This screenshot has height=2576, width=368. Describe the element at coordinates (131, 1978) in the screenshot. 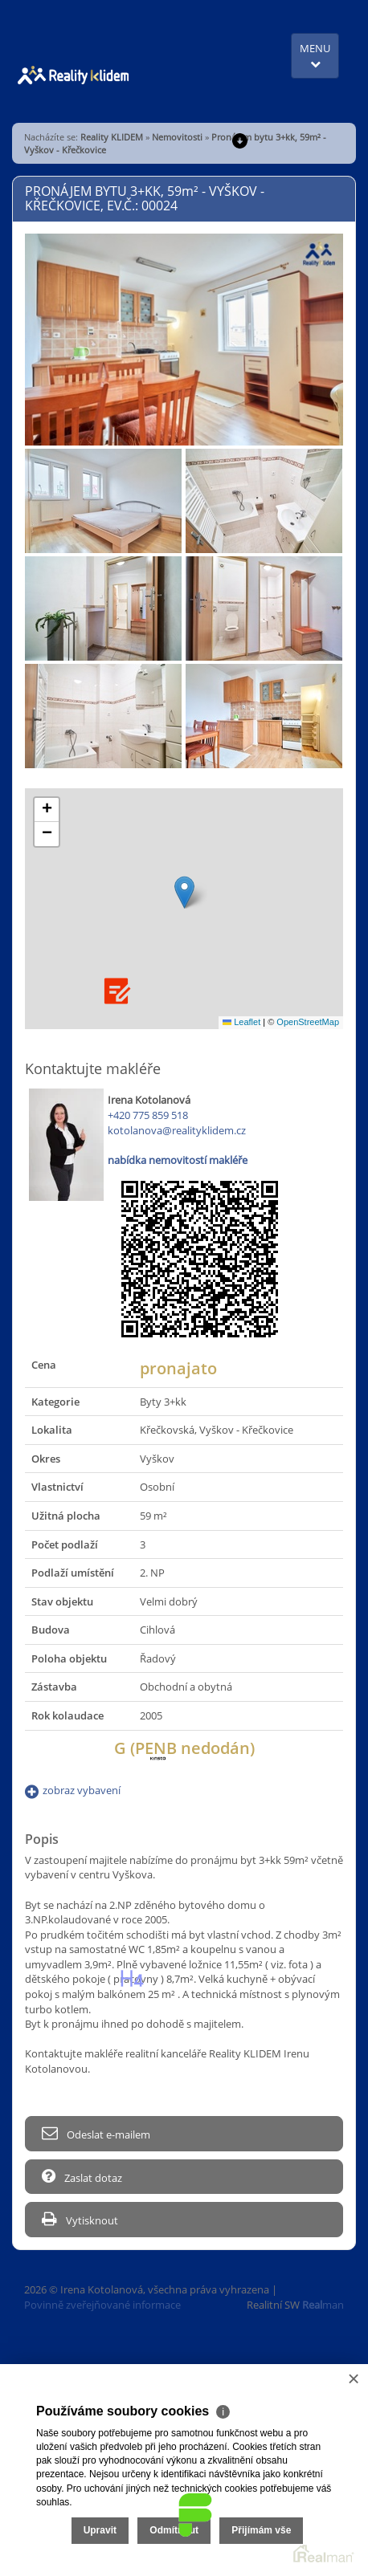

I see `format text as heading level 4` at that location.